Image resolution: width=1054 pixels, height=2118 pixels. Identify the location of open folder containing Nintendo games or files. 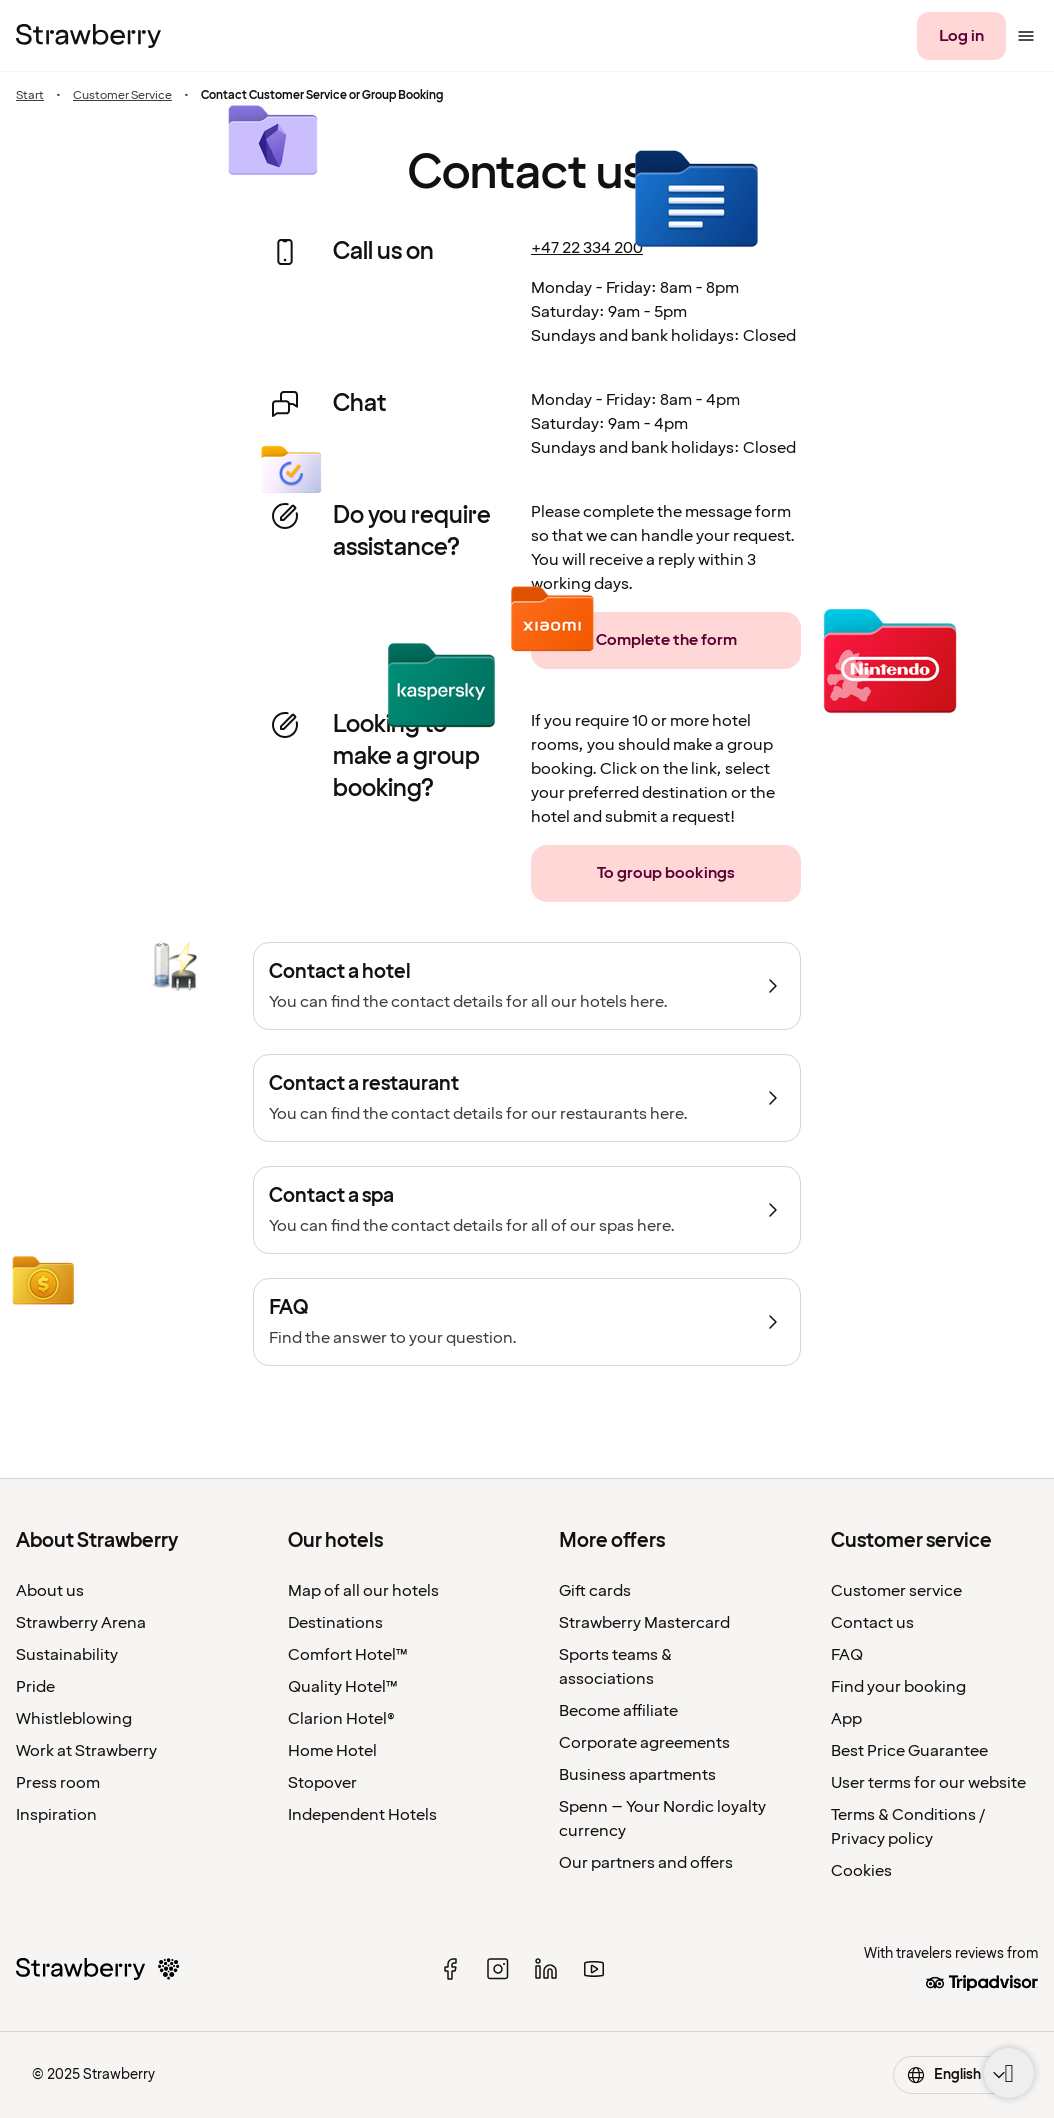
(889, 664).